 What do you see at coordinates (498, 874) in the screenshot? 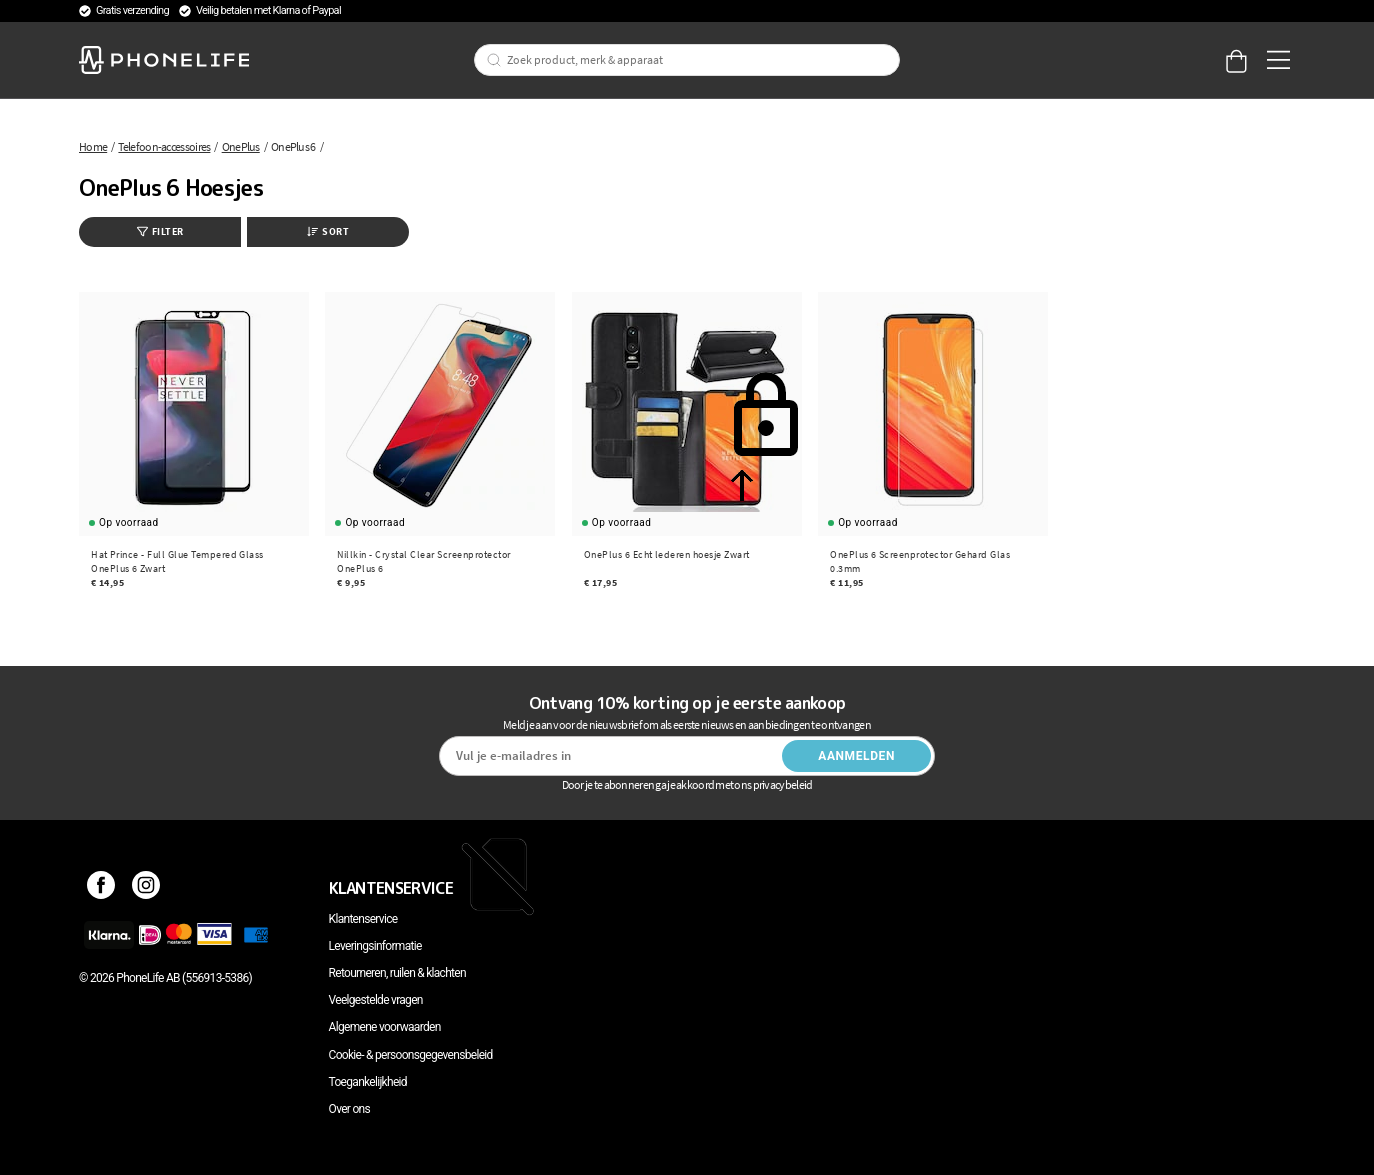
I see `no sim card detected` at bounding box center [498, 874].